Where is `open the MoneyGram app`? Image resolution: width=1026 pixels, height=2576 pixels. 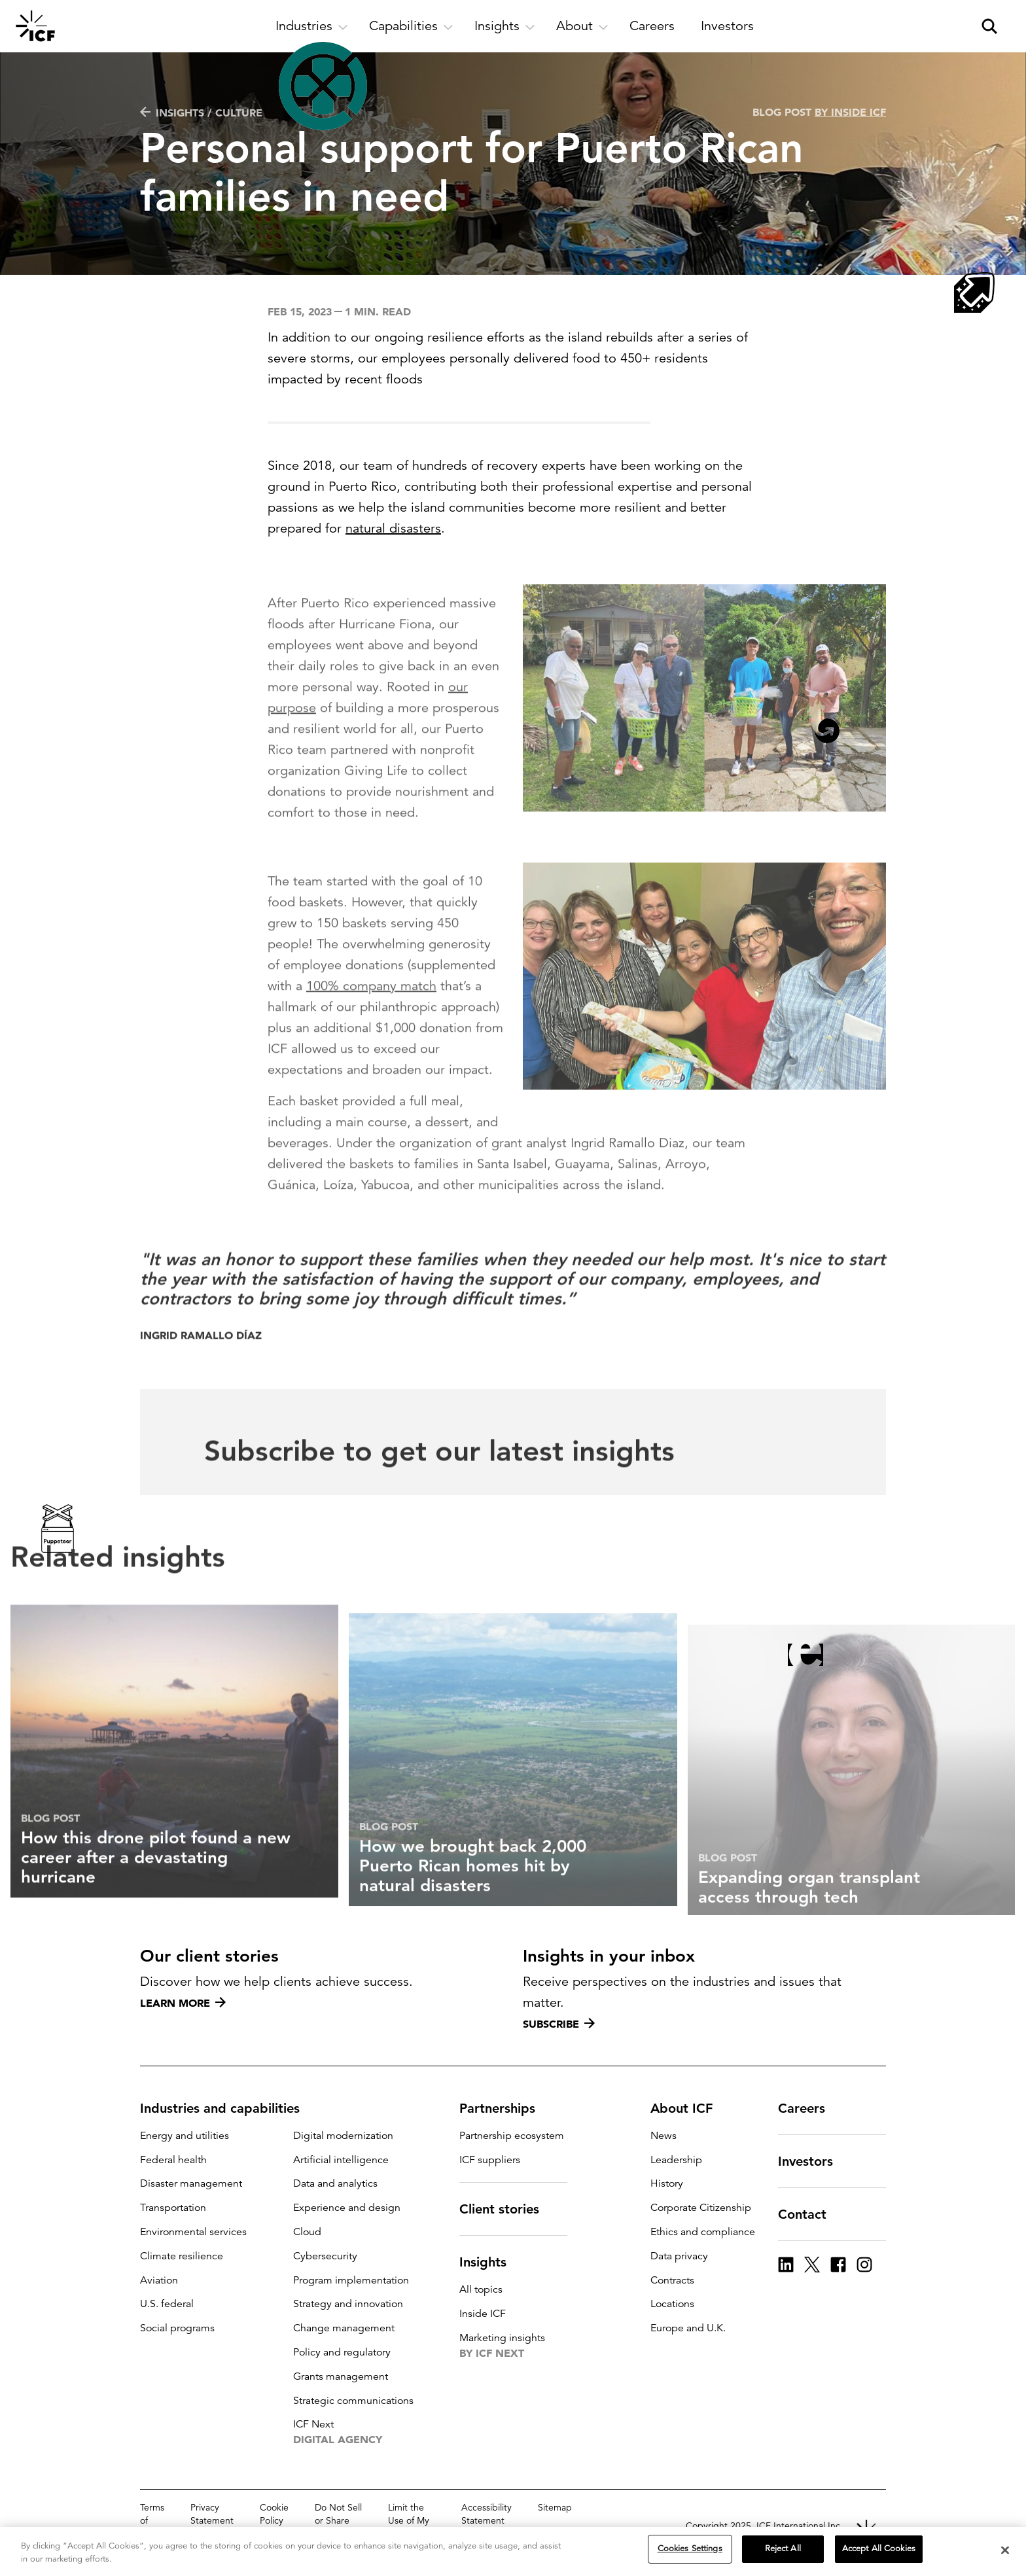
open the MoneyGram app is located at coordinates (827, 731).